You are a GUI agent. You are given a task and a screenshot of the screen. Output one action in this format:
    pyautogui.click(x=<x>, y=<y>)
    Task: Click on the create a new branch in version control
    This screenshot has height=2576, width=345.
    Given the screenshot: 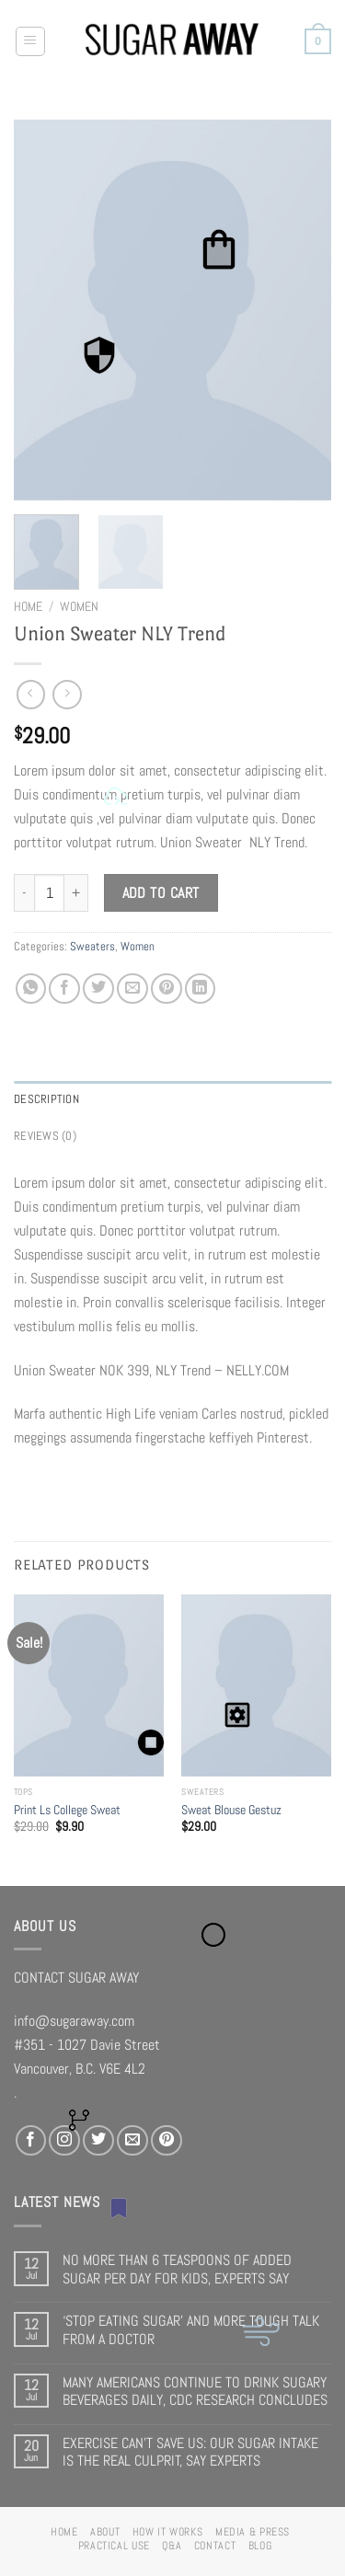 What is the action you would take?
    pyautogui.click(x=77, y=2120)
    